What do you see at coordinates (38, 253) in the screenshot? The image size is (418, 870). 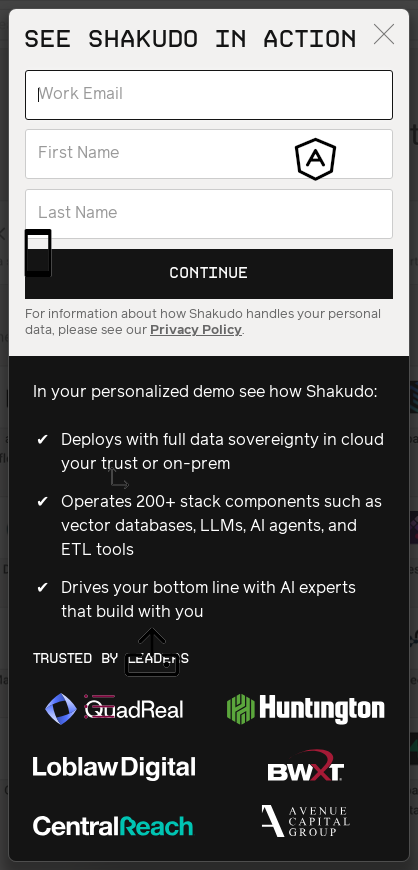 I see `switch to mobile view` at bounding box center [38, 253].